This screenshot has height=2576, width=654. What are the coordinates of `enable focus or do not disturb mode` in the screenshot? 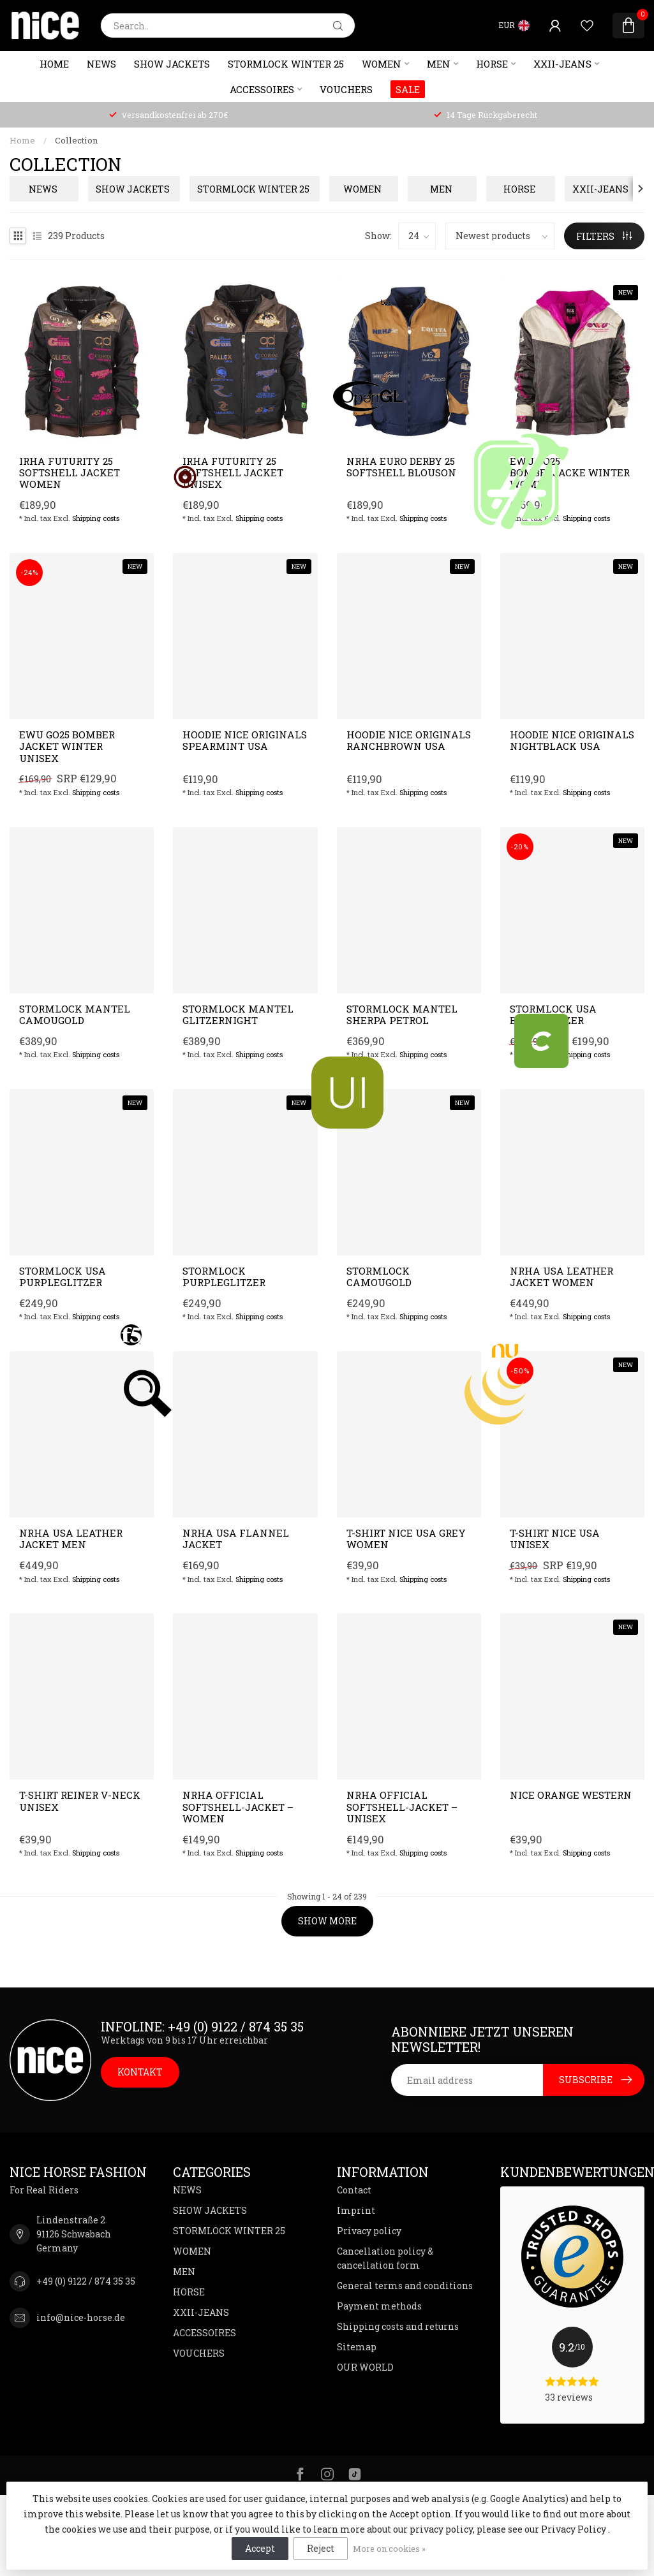 It's located at (185, 477).